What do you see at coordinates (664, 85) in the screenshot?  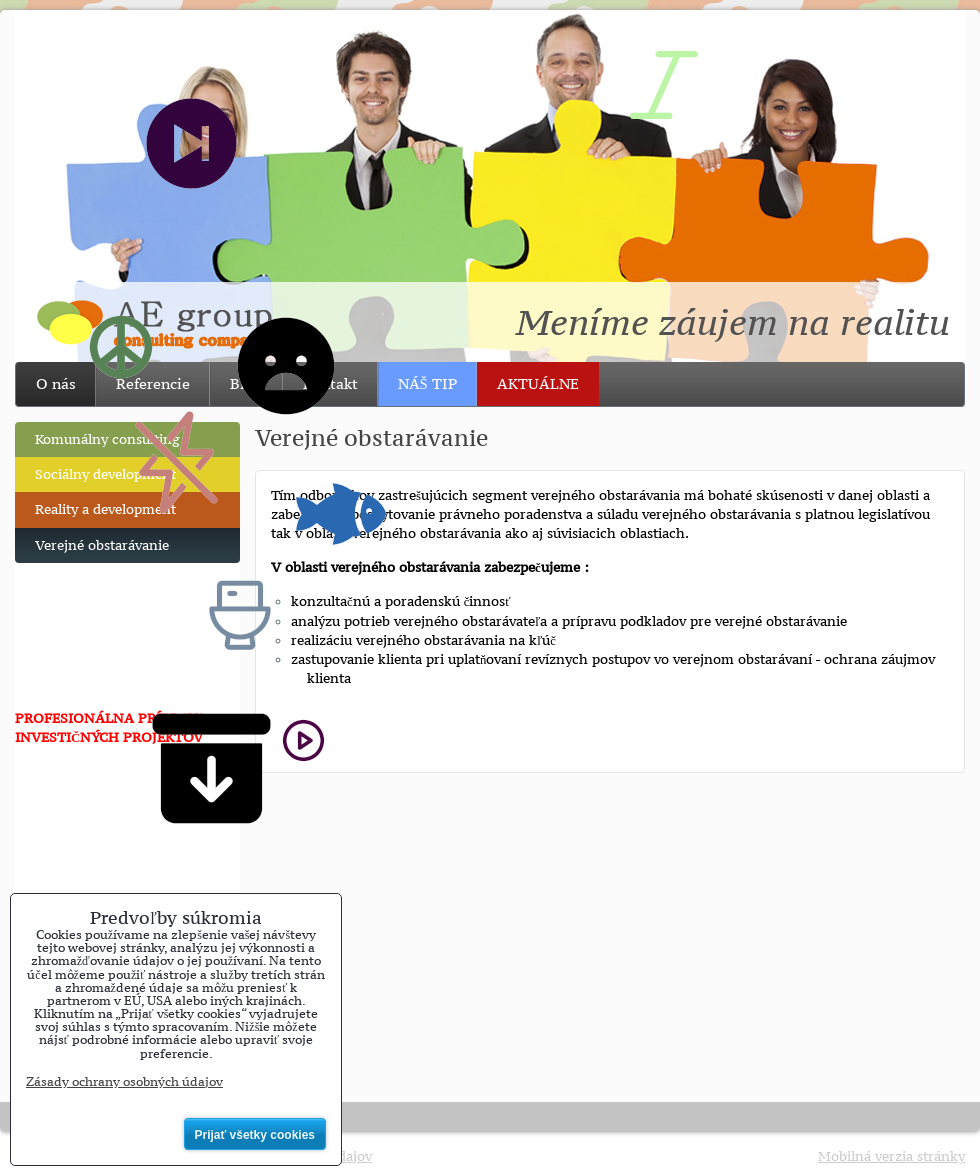 I see `apply italic formatting to selected text` at bounding box center [664, 85].